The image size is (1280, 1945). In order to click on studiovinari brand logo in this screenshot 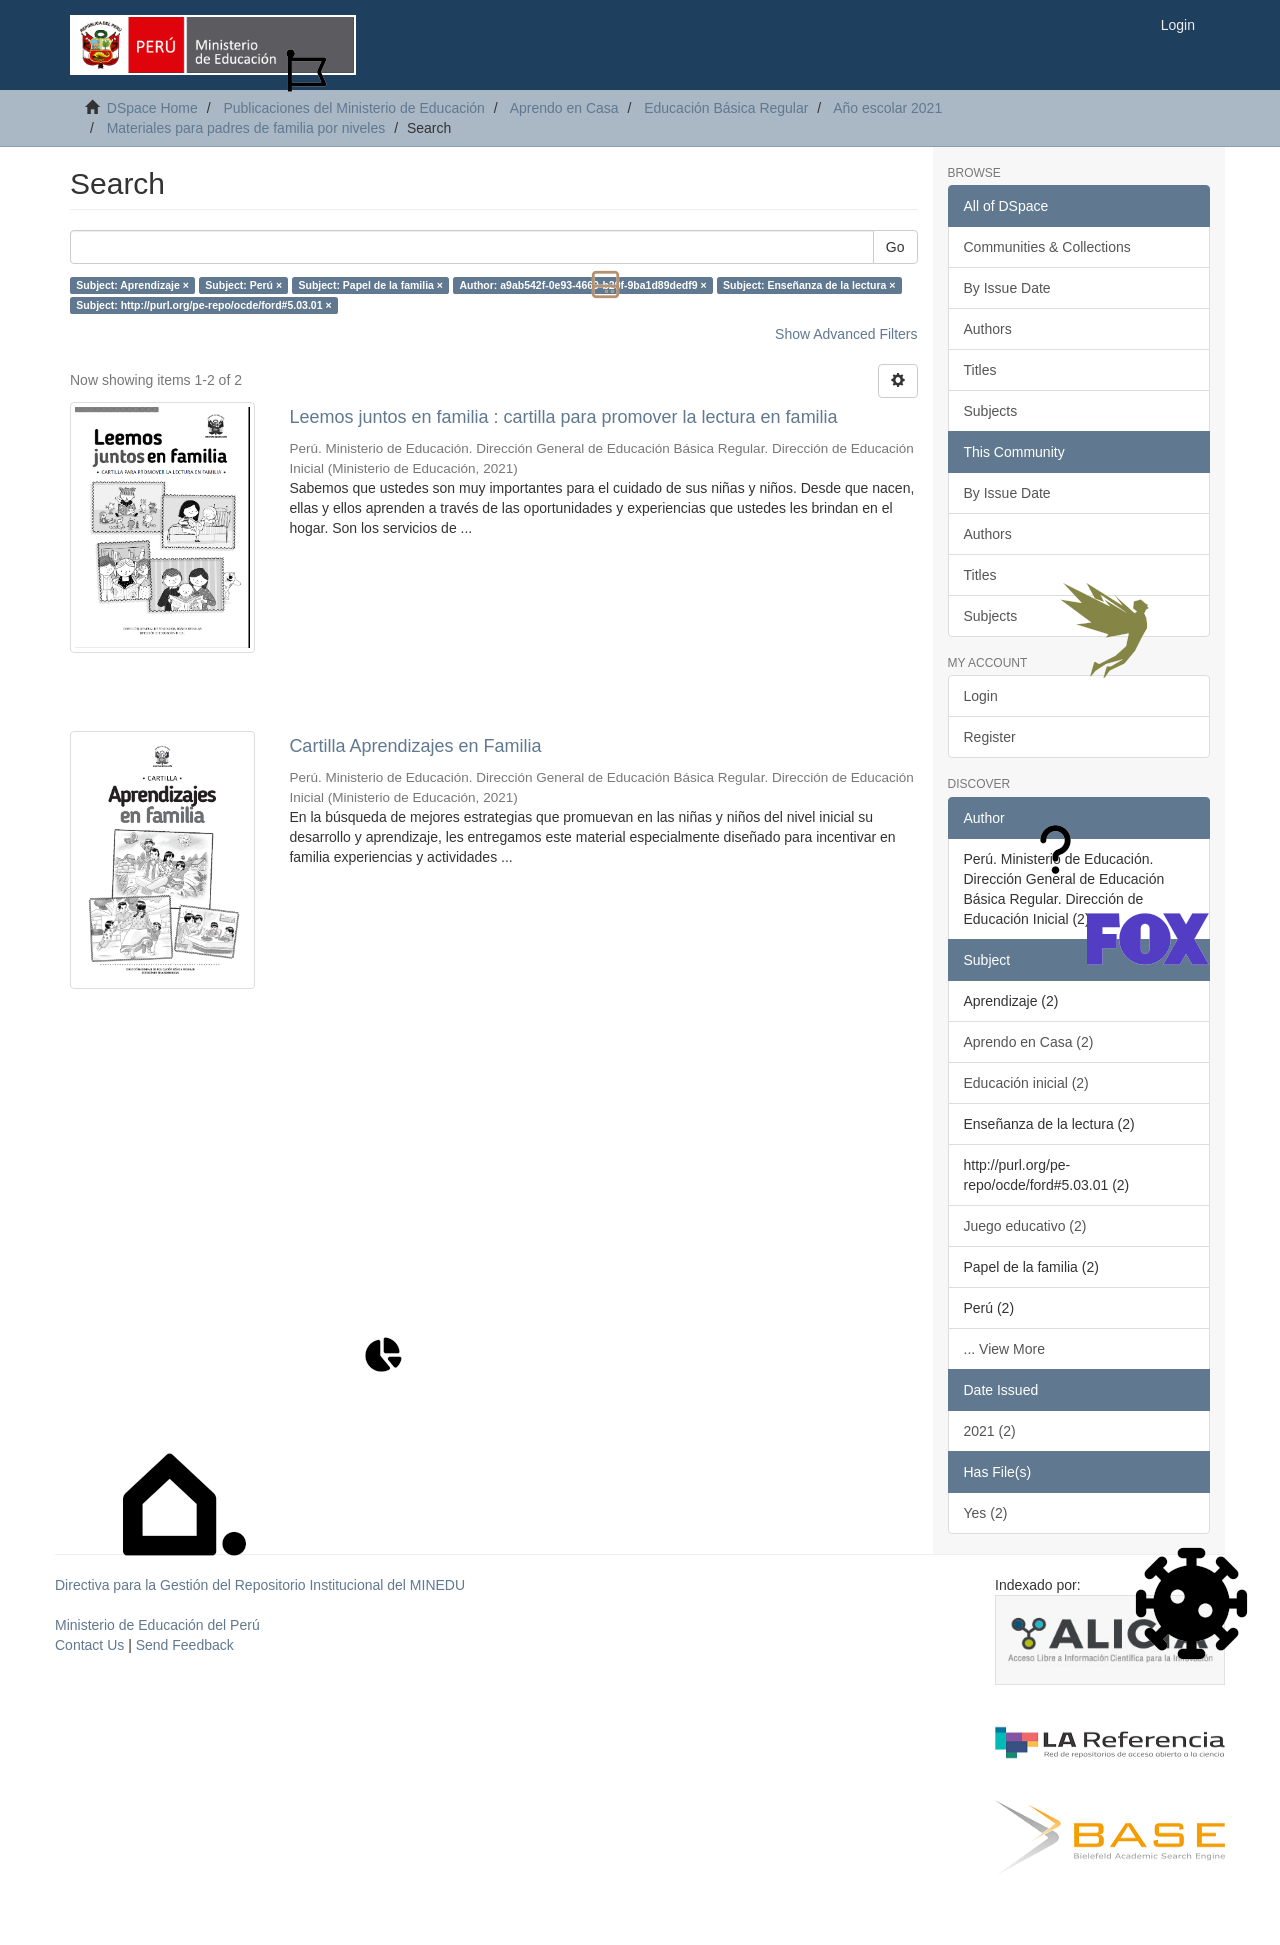, I will do `click(1104, 630)`.